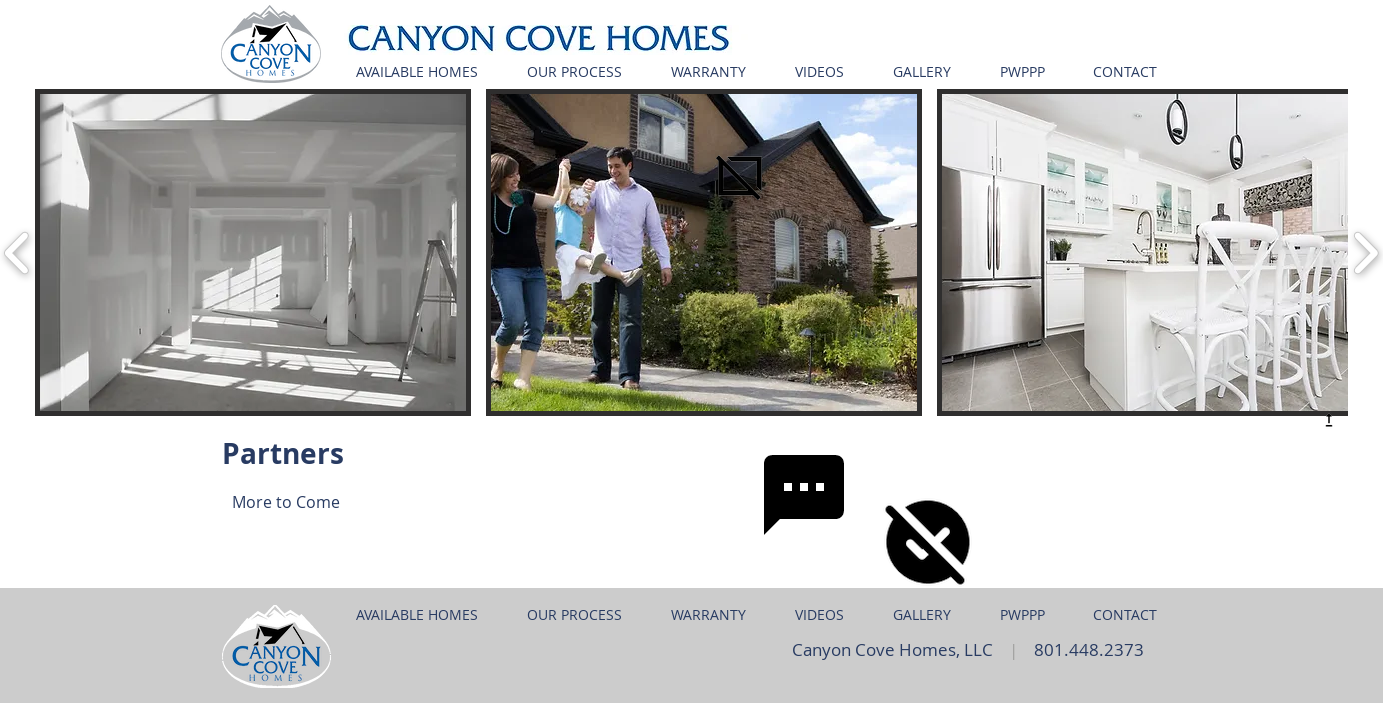 The width and height of the screenshot is (1383, 720). I want to click on indicates browser not supported for this feature, so click(740, 176).